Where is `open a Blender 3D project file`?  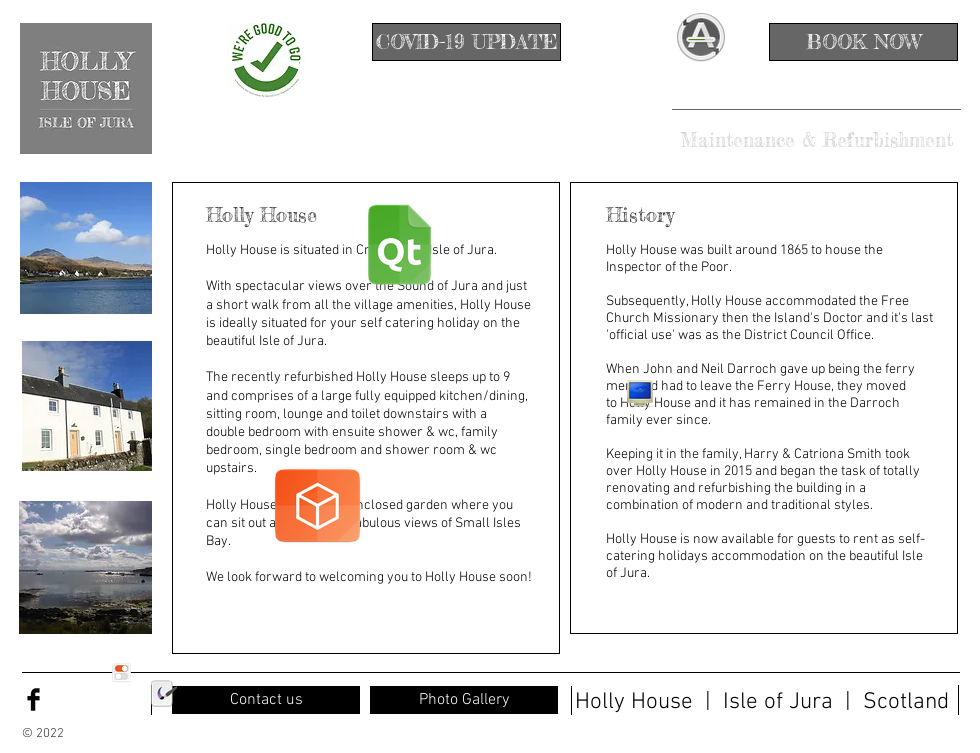 open a Blender 3D project file is located at coordinates (317, 502).